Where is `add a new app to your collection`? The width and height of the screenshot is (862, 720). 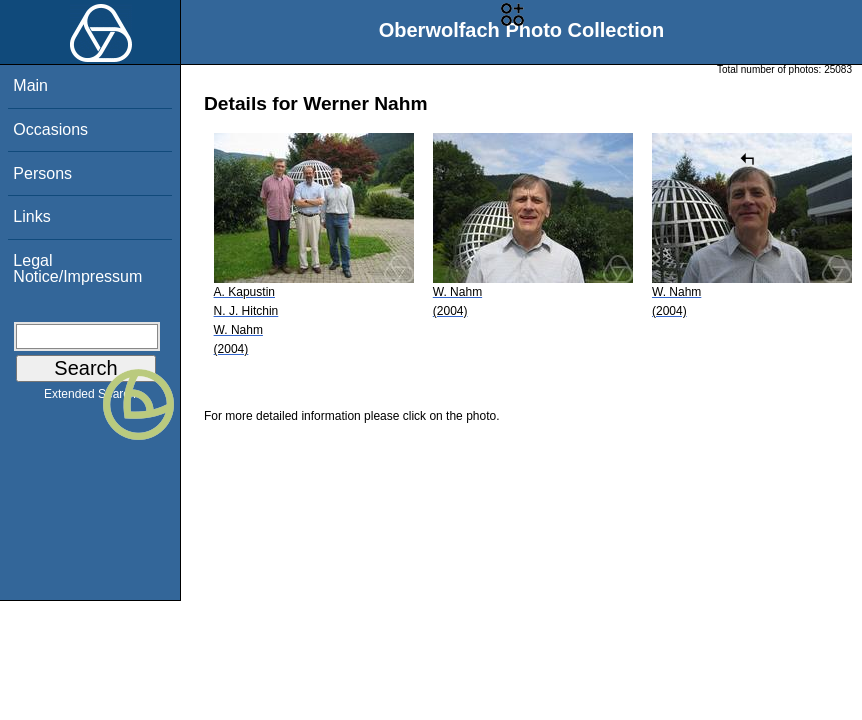
add a new app to your collection is located at coordinates (512, 14).